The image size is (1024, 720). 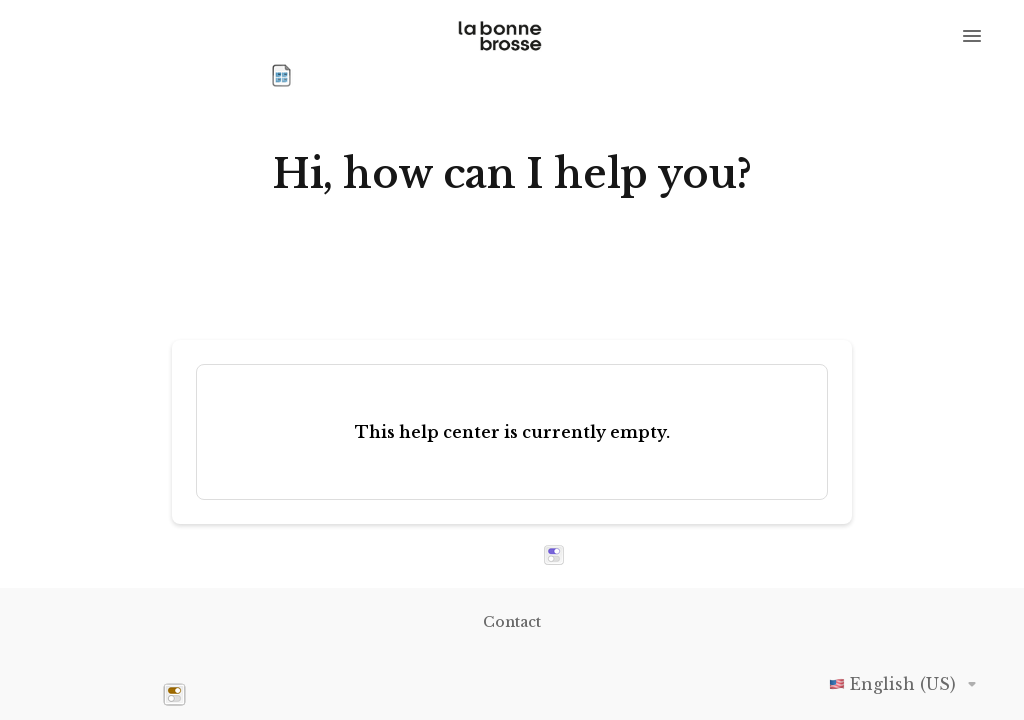 What do you see at coordinates (174, 694) in the screenshot?
I see `open desktop preferences or settings` at bounding box center [174, 694].